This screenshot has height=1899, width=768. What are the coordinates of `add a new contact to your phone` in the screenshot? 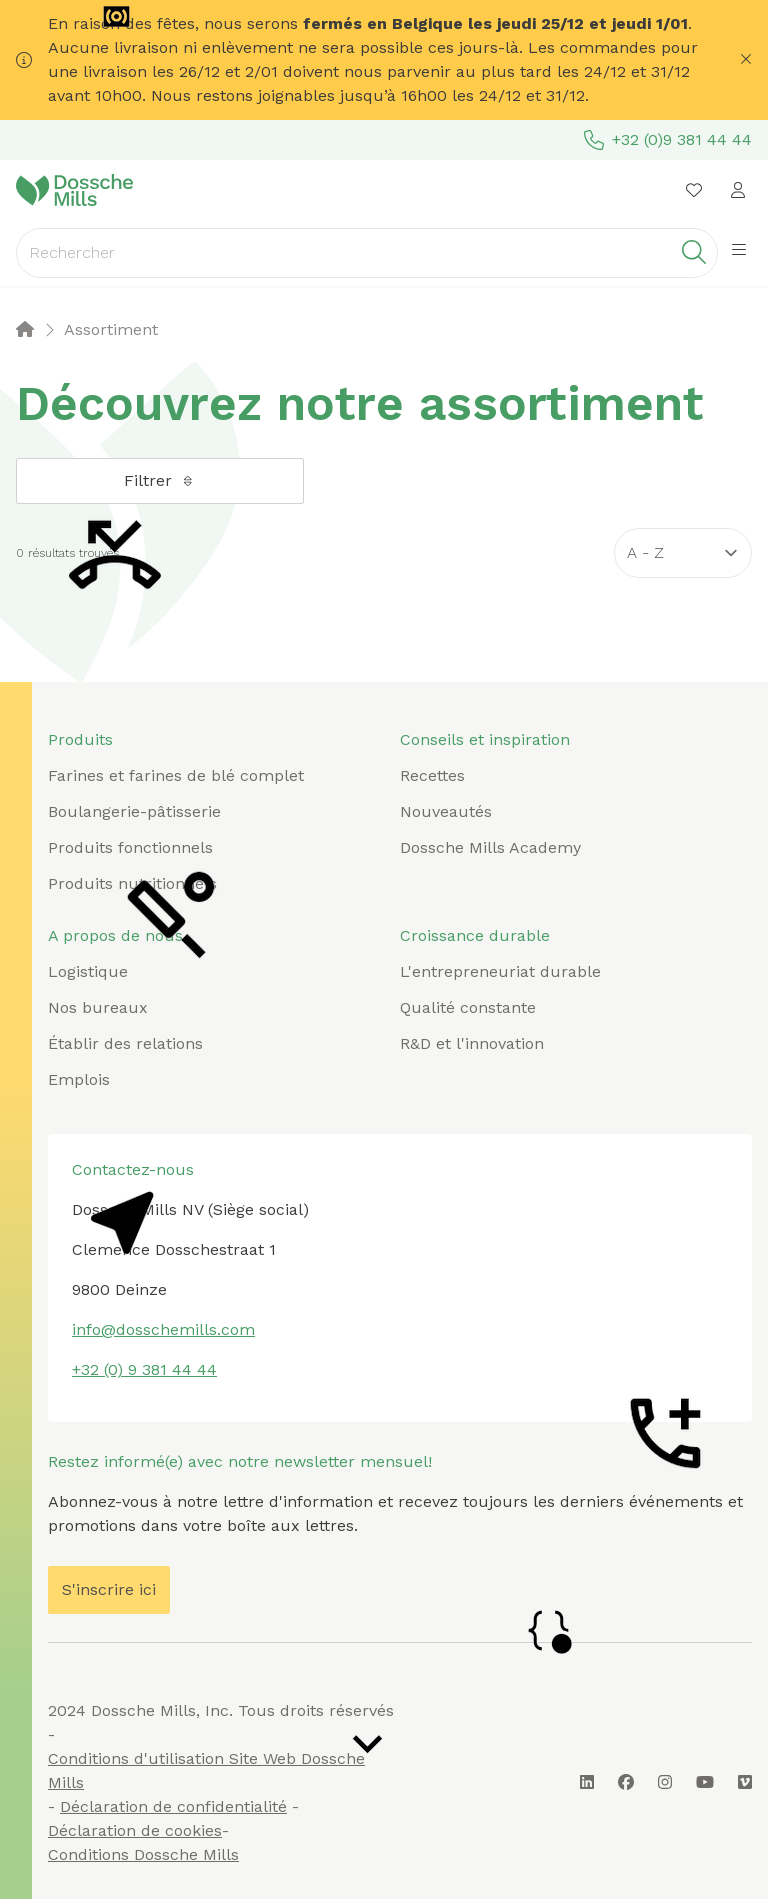 It's located at (665, 1433).